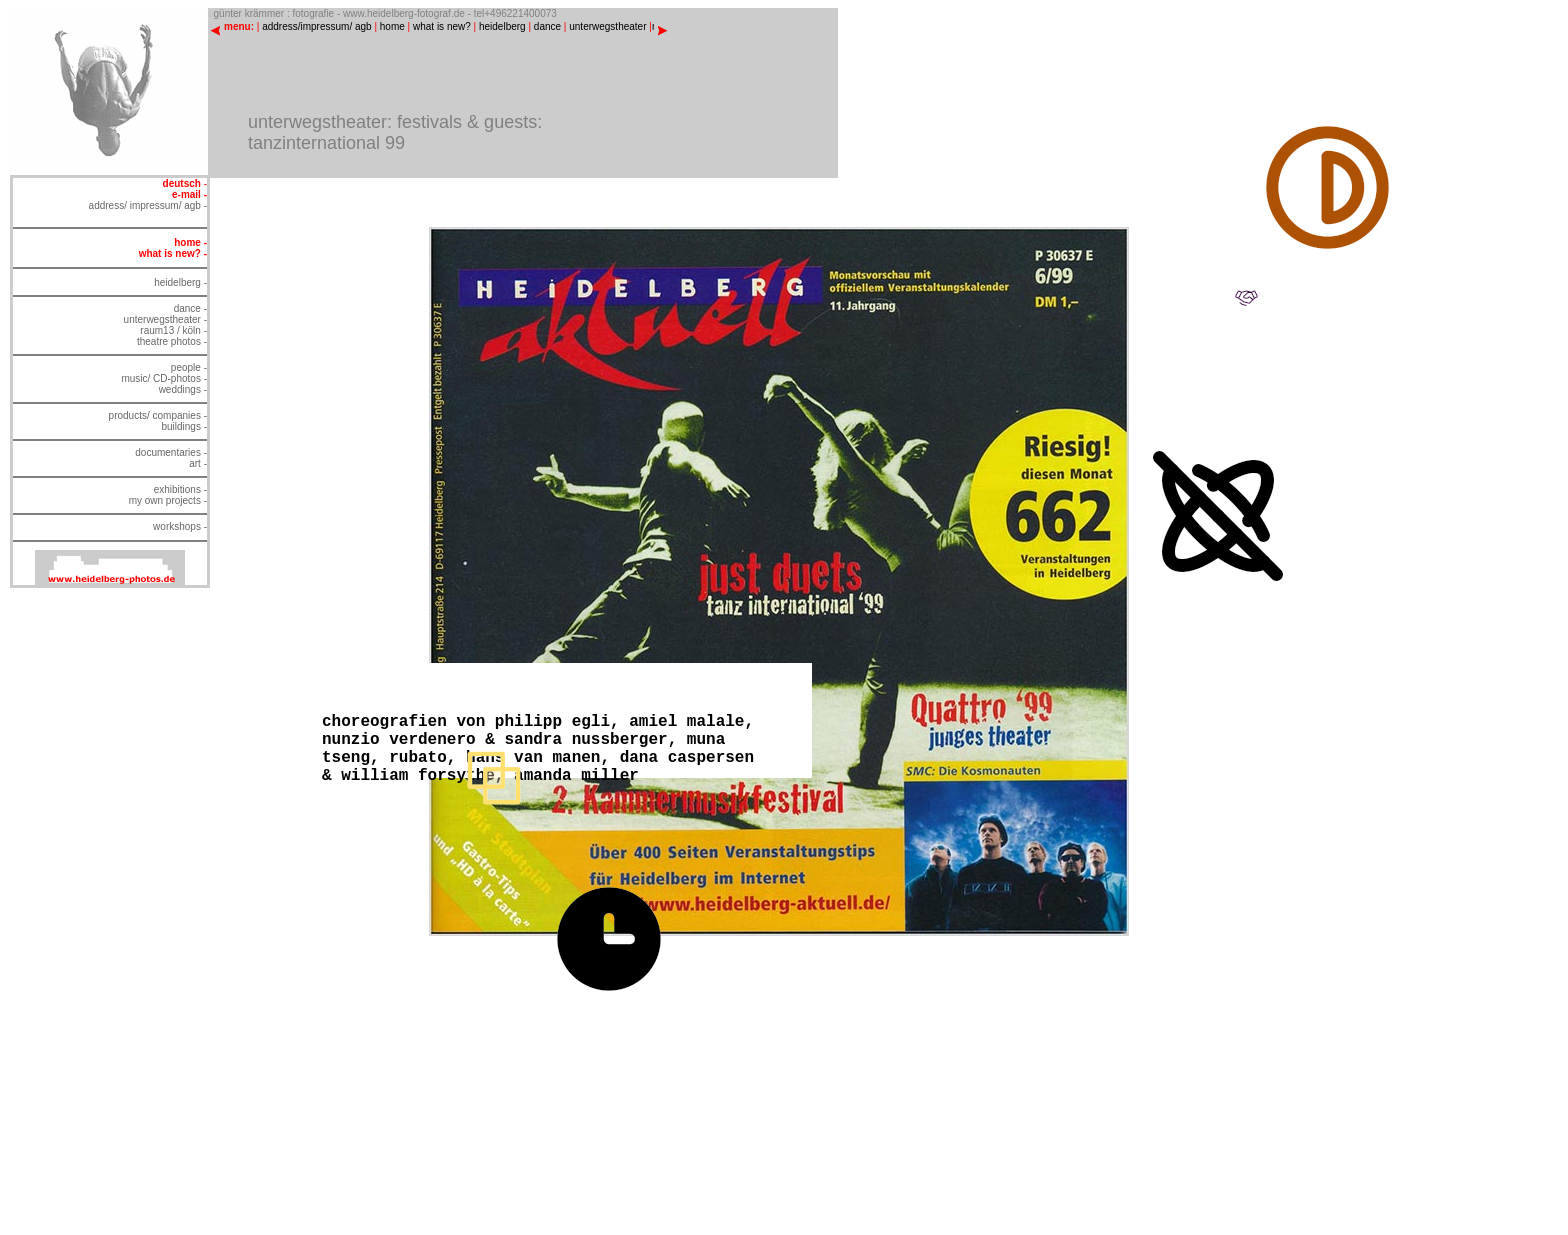 This screenshot has width=1568, height=1235. Describe the element at coordinates (1327, 187) in the screenshot. I see `adjust display contrast settings` at that location.